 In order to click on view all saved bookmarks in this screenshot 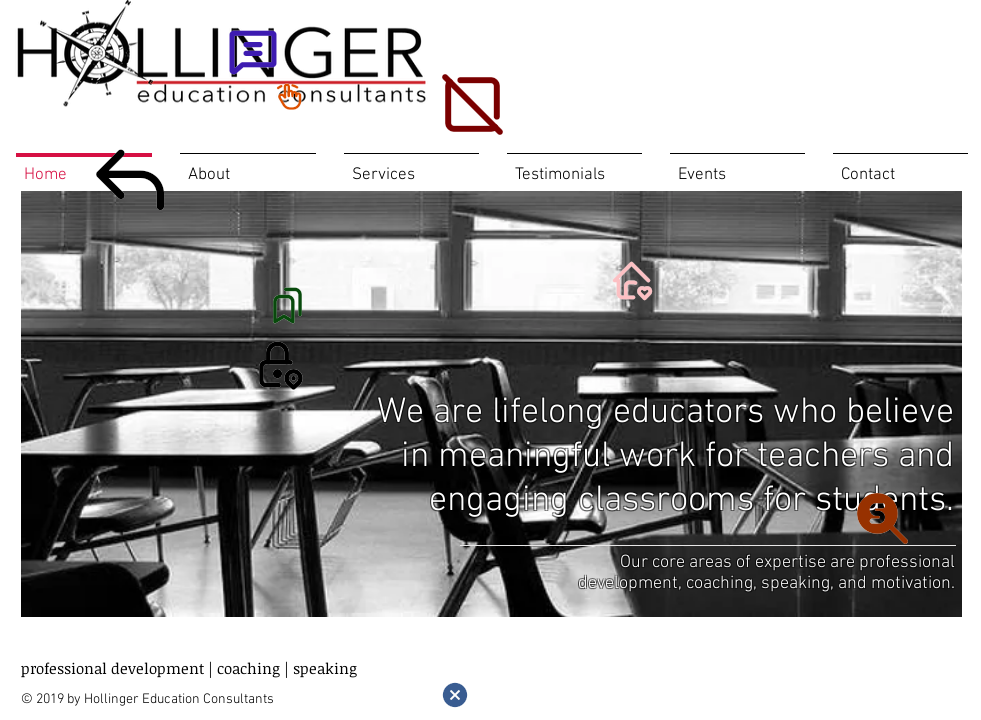, I will do `click(287, 305)`.